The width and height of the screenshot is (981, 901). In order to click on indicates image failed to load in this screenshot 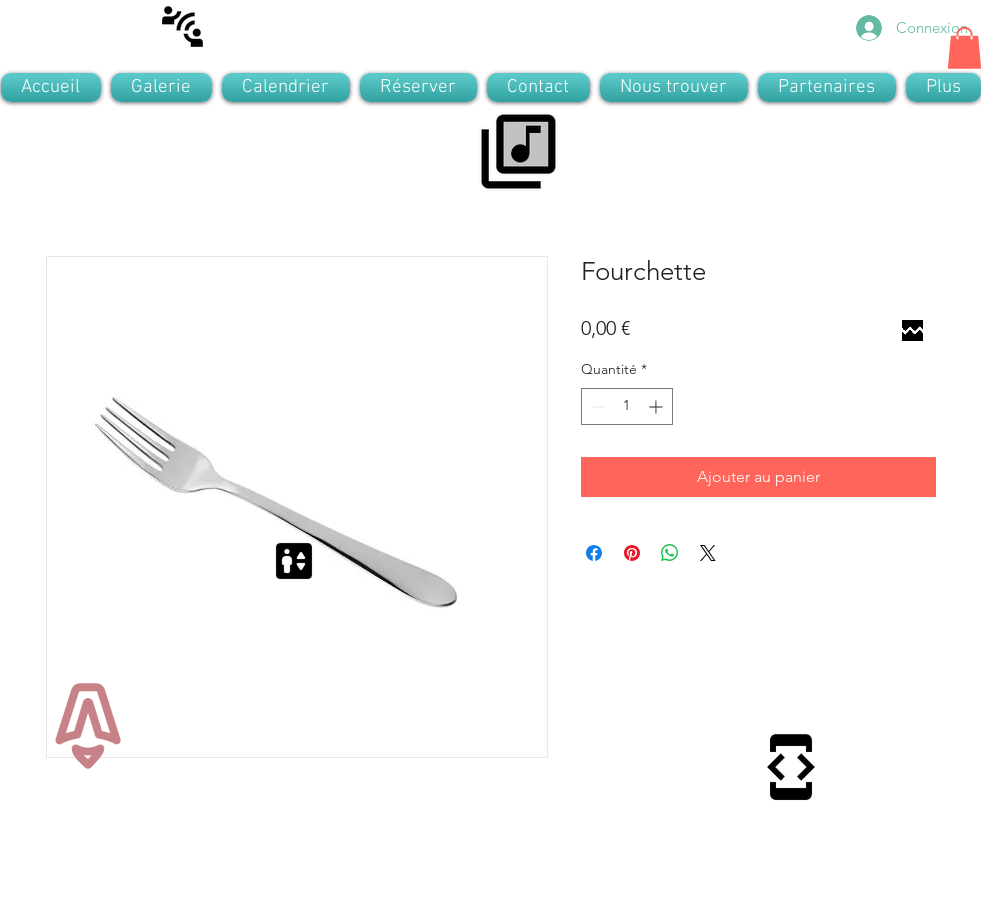, I will do `click(912, 330)`.